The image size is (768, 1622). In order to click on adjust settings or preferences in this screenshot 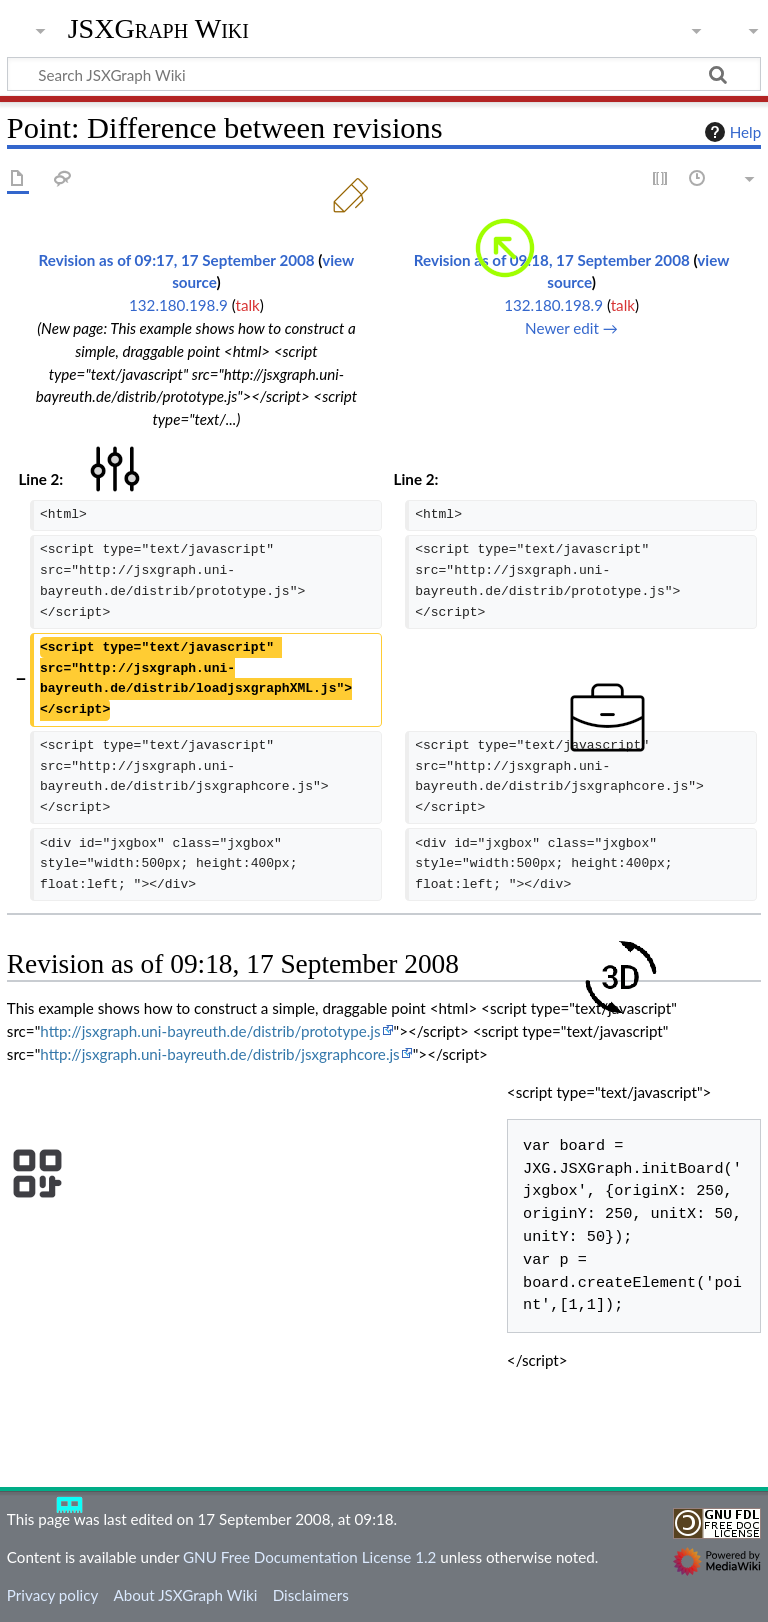, I will do `click(115, 469)`.